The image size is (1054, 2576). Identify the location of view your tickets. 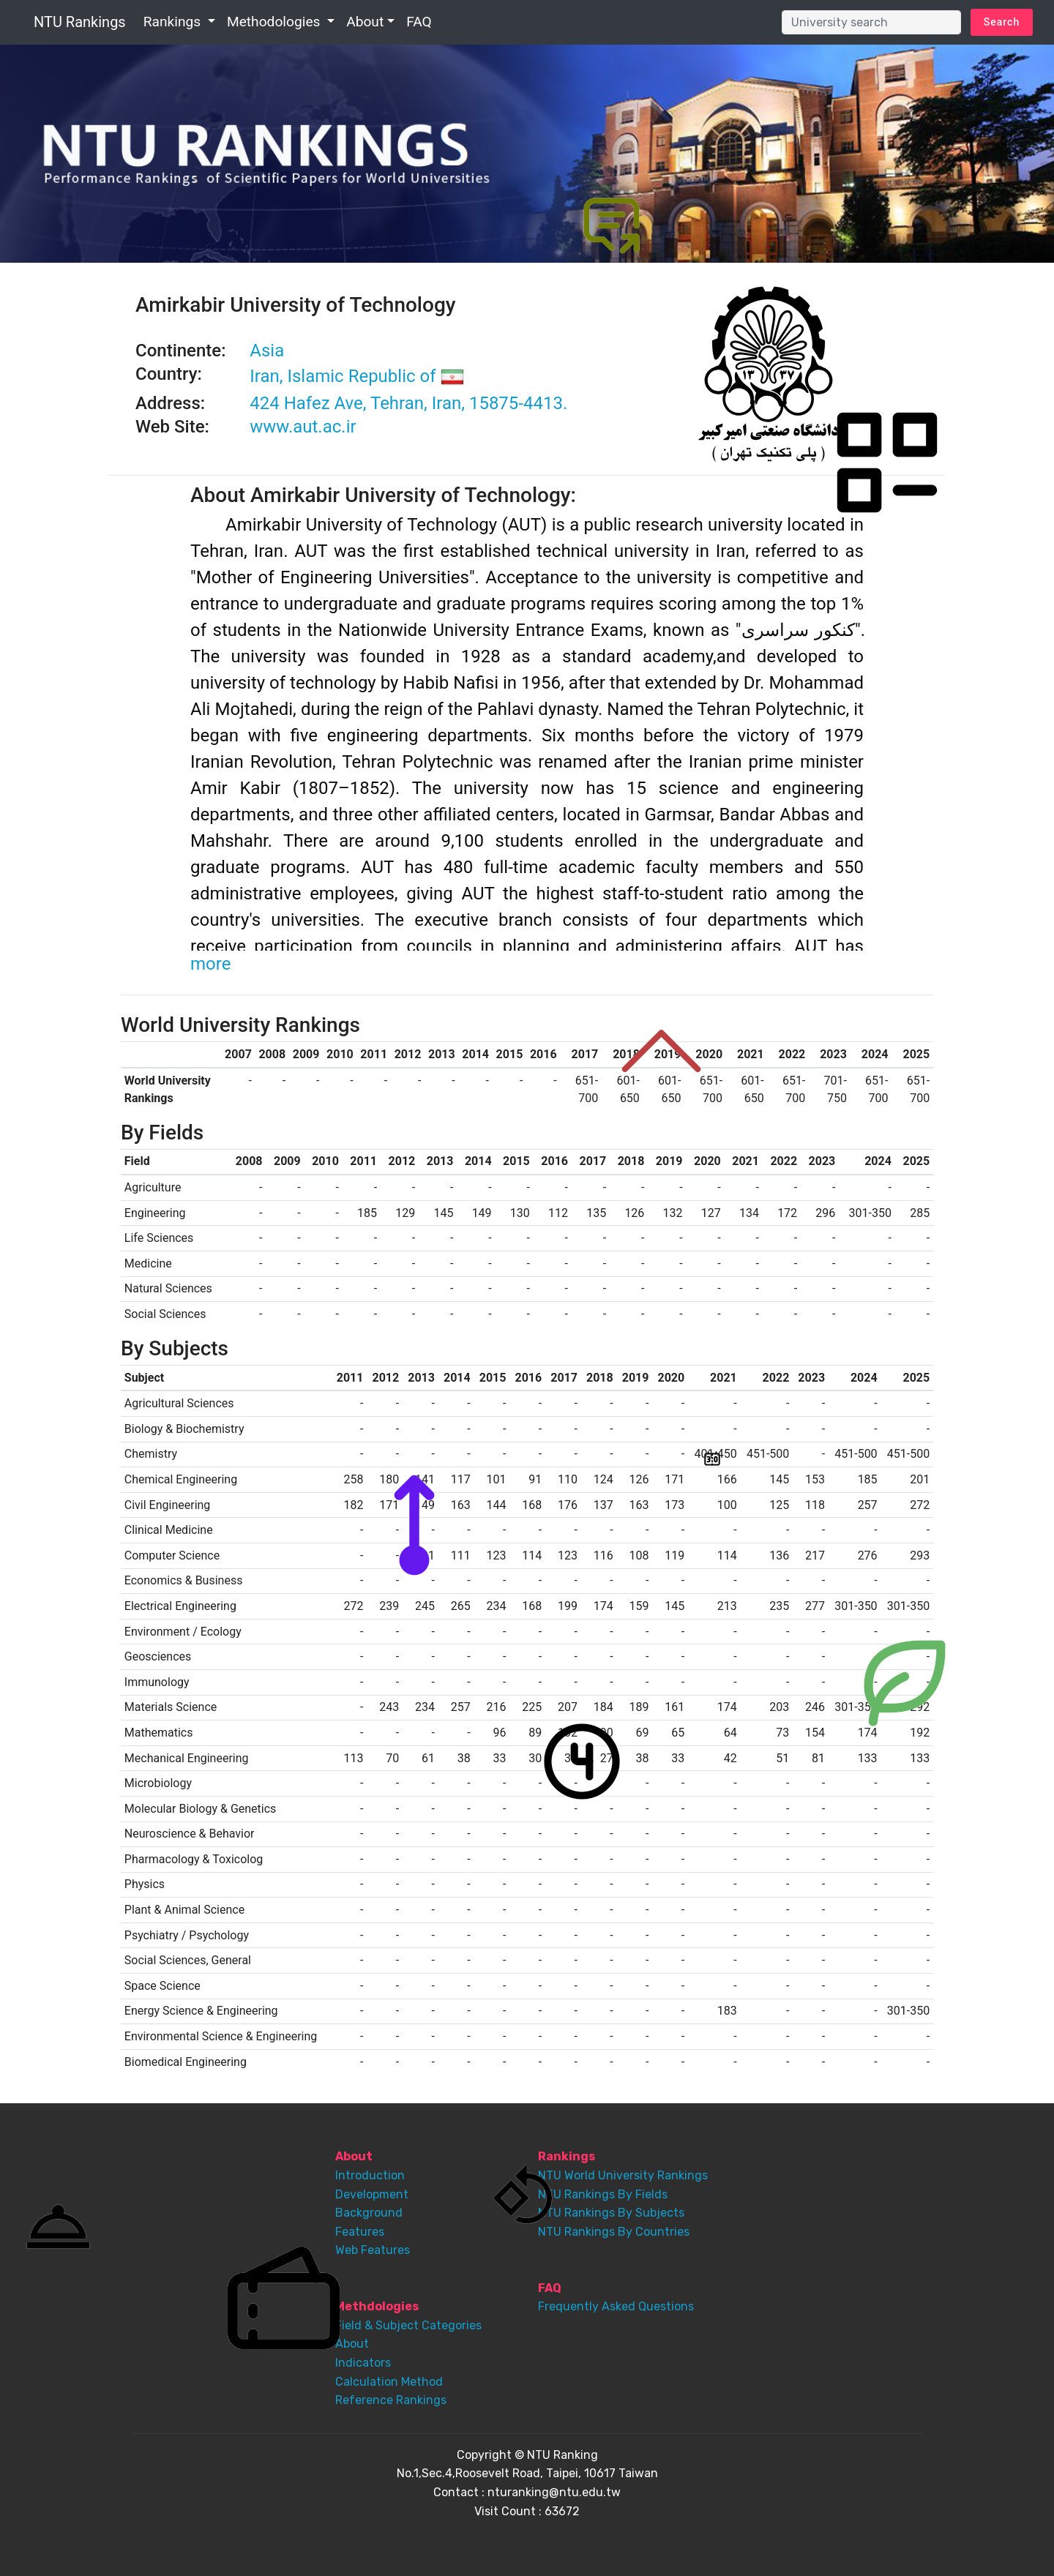
(283, 2298).